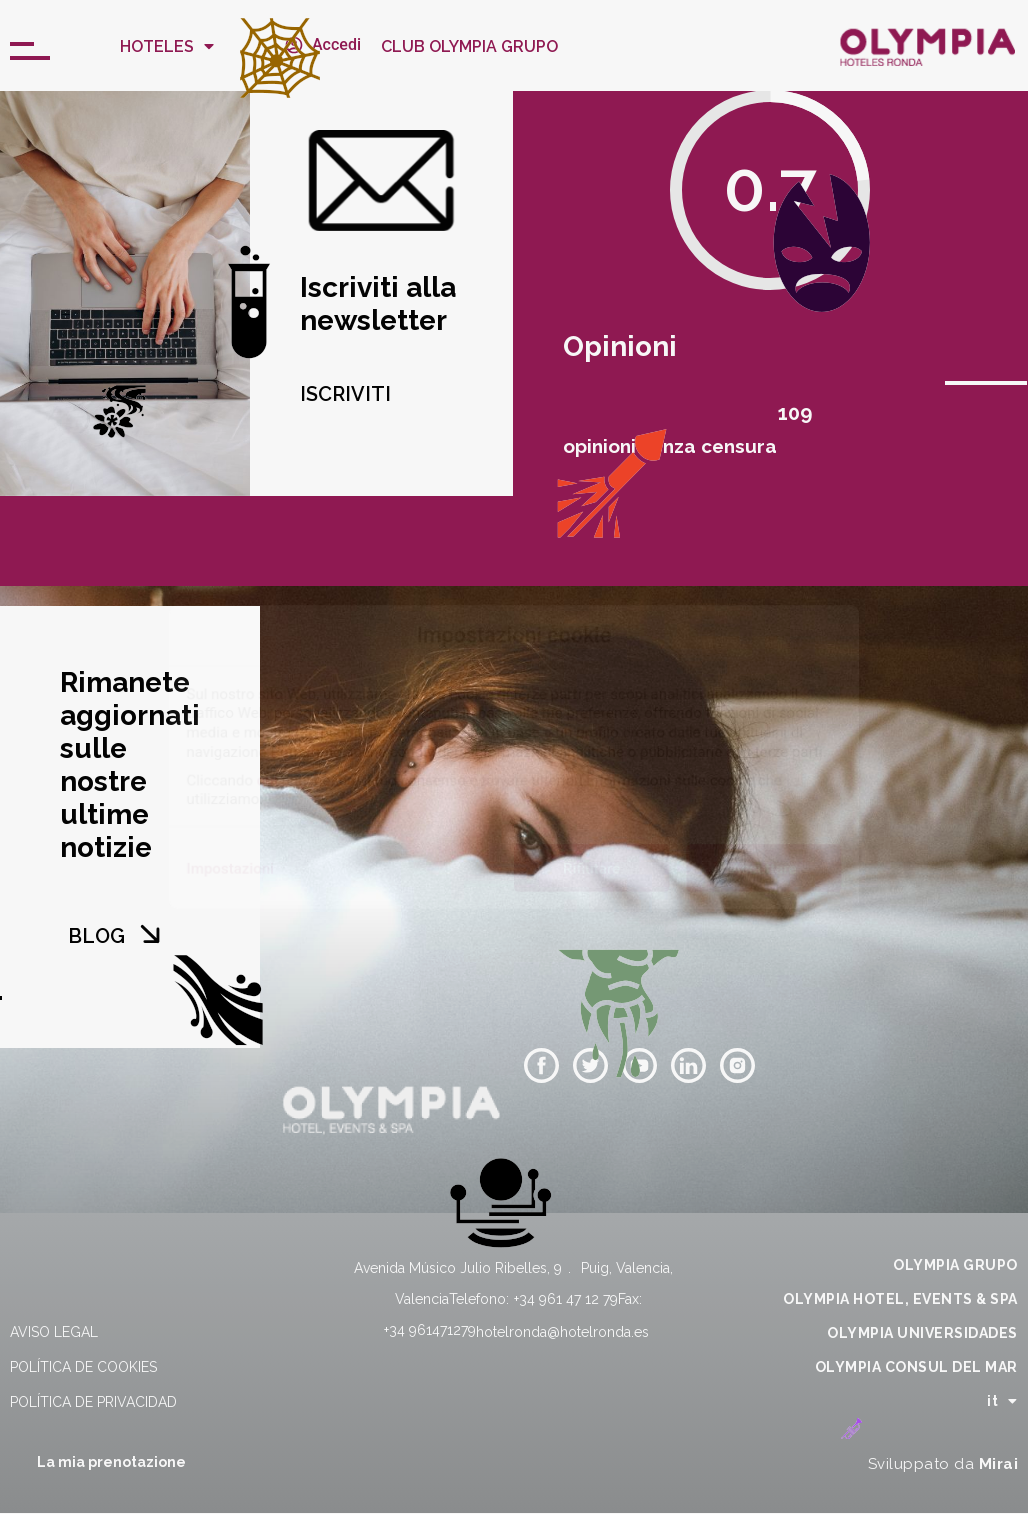 This screenshot has width=1028, height=1514. Describe the element at coordinates (119, 411) in the screenshot. I see `browse fragrance or perfume products` at that location.